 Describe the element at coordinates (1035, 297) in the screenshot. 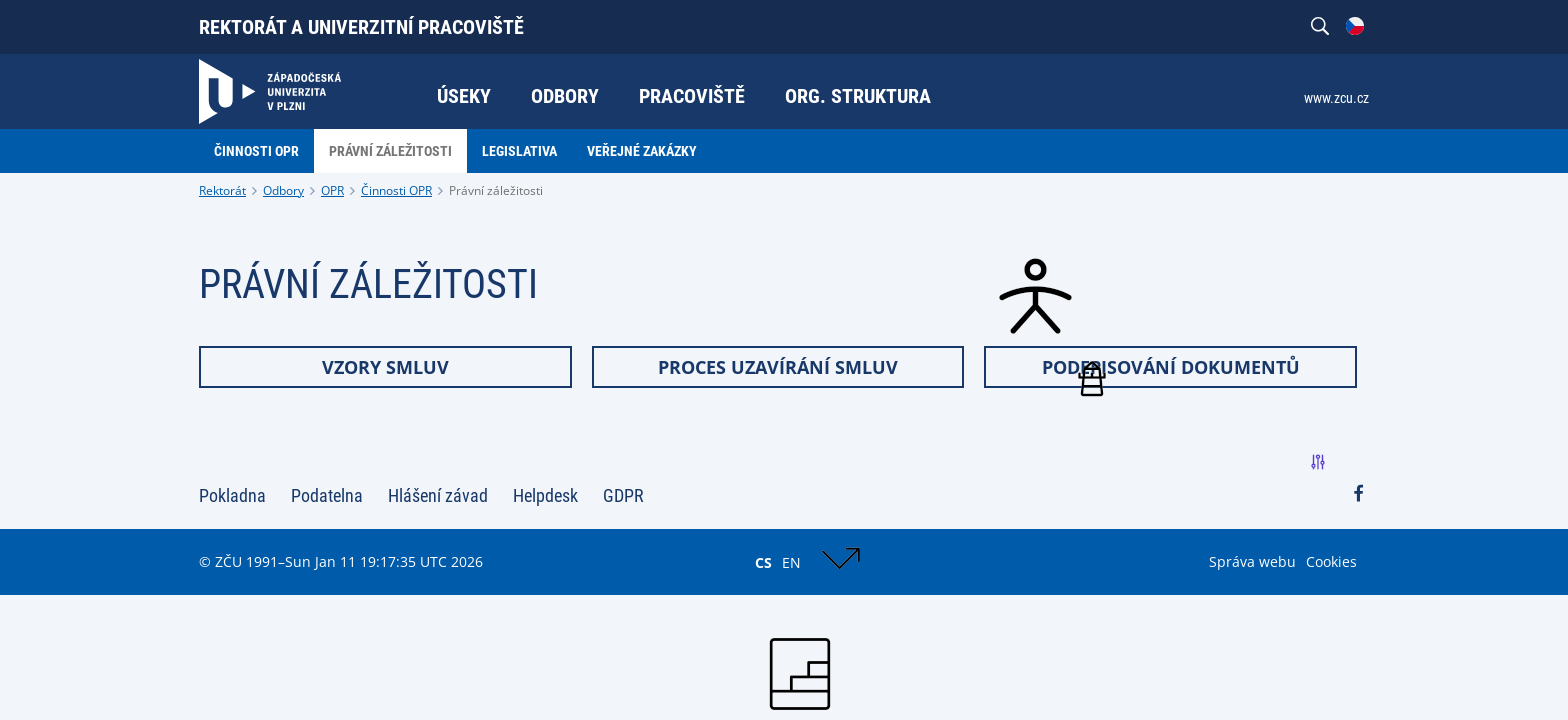

I see `view user profile` at that location.